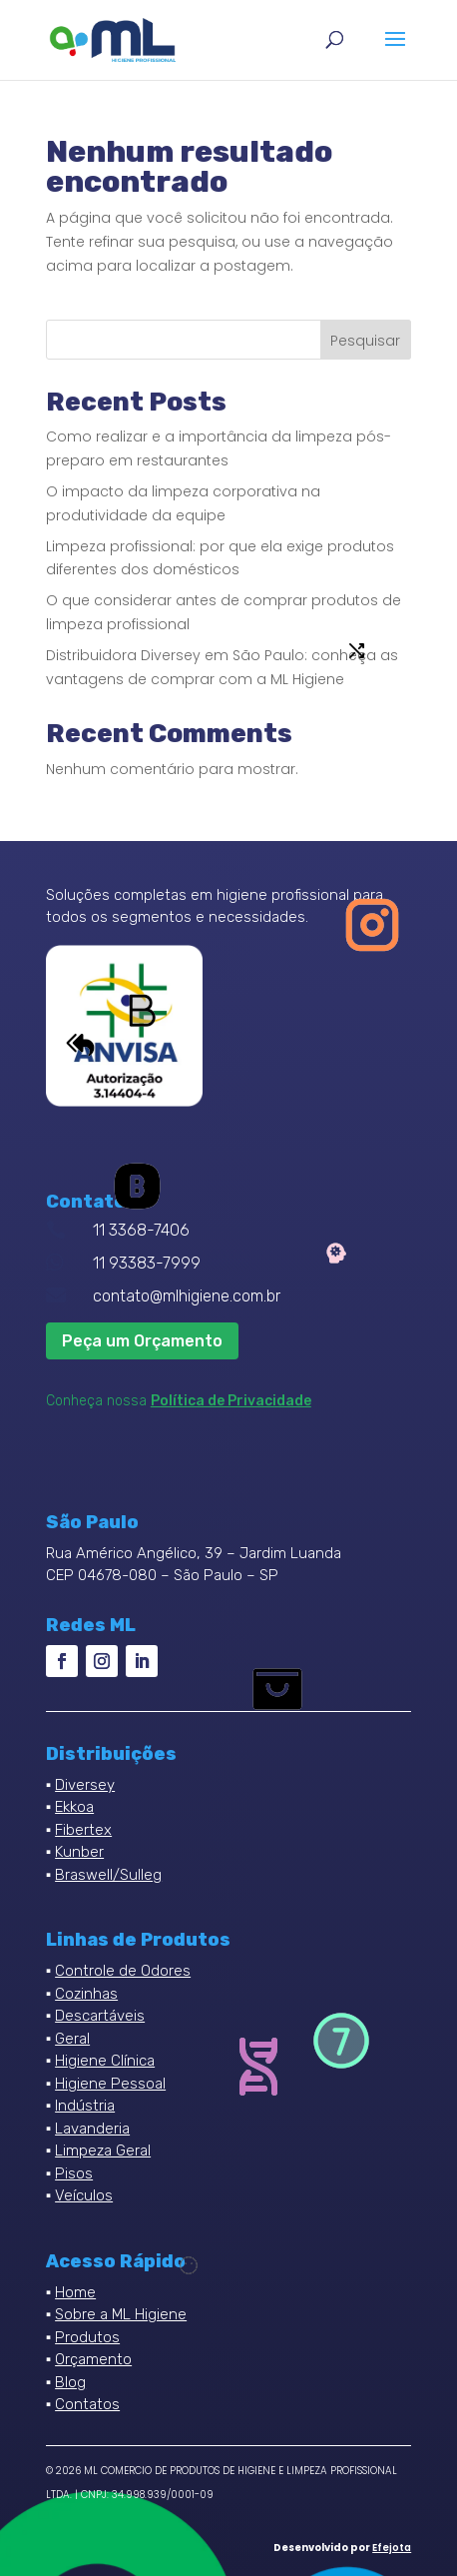 This screenshot has height=2576, width=457. What do you see at coordinates (258, 2067) in the screenshot?
I see `access genetics or biological data` at bounding box center [258, 2067].